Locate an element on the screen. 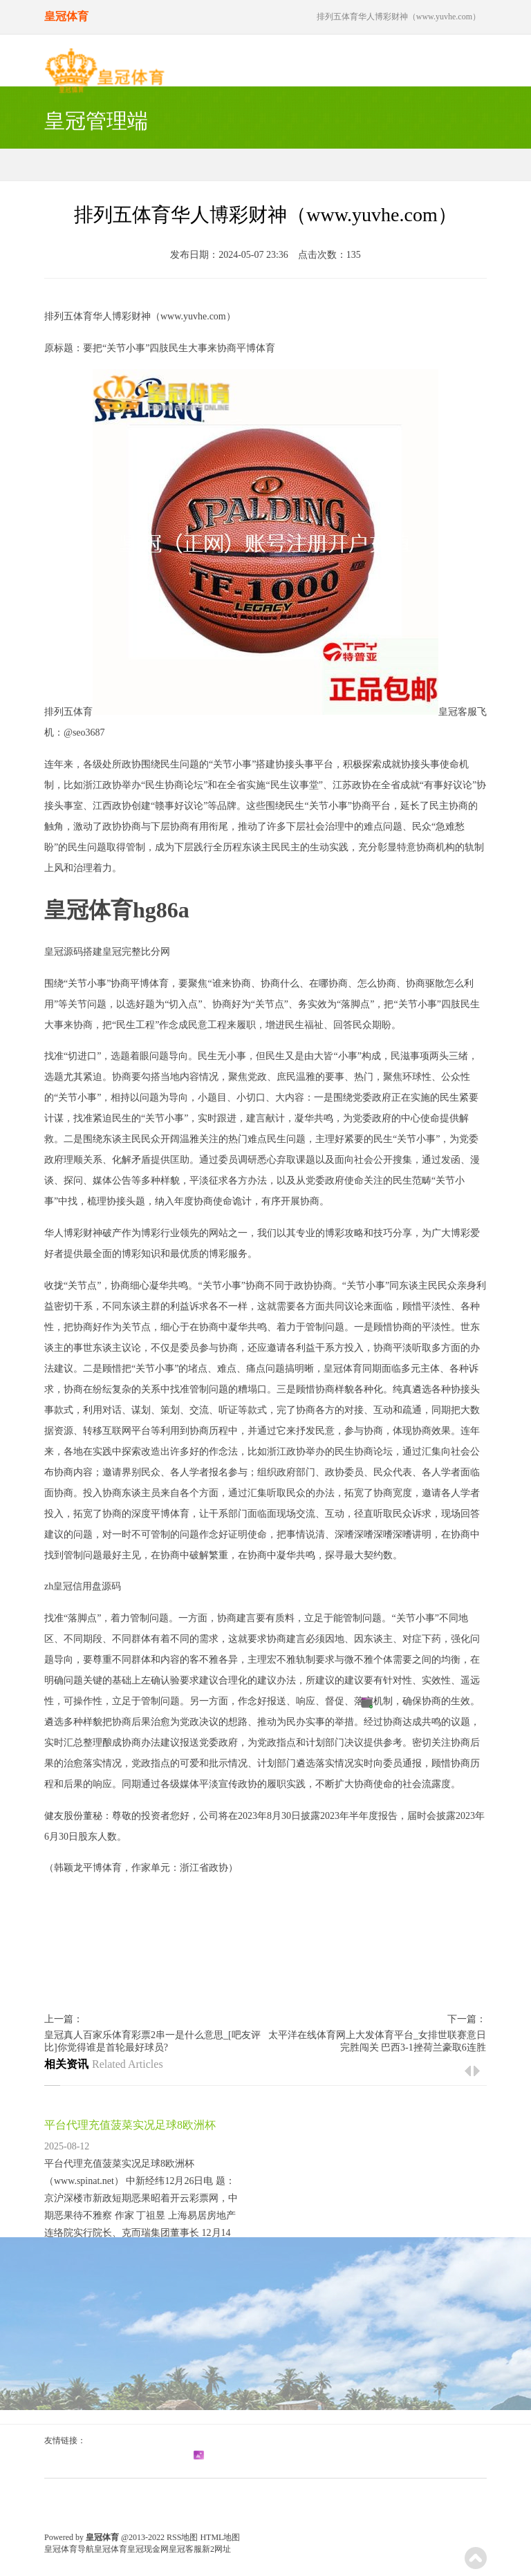 The width and height of the screenshot is (531, 2576). create a new folder is located at coordinates (366, 1702).